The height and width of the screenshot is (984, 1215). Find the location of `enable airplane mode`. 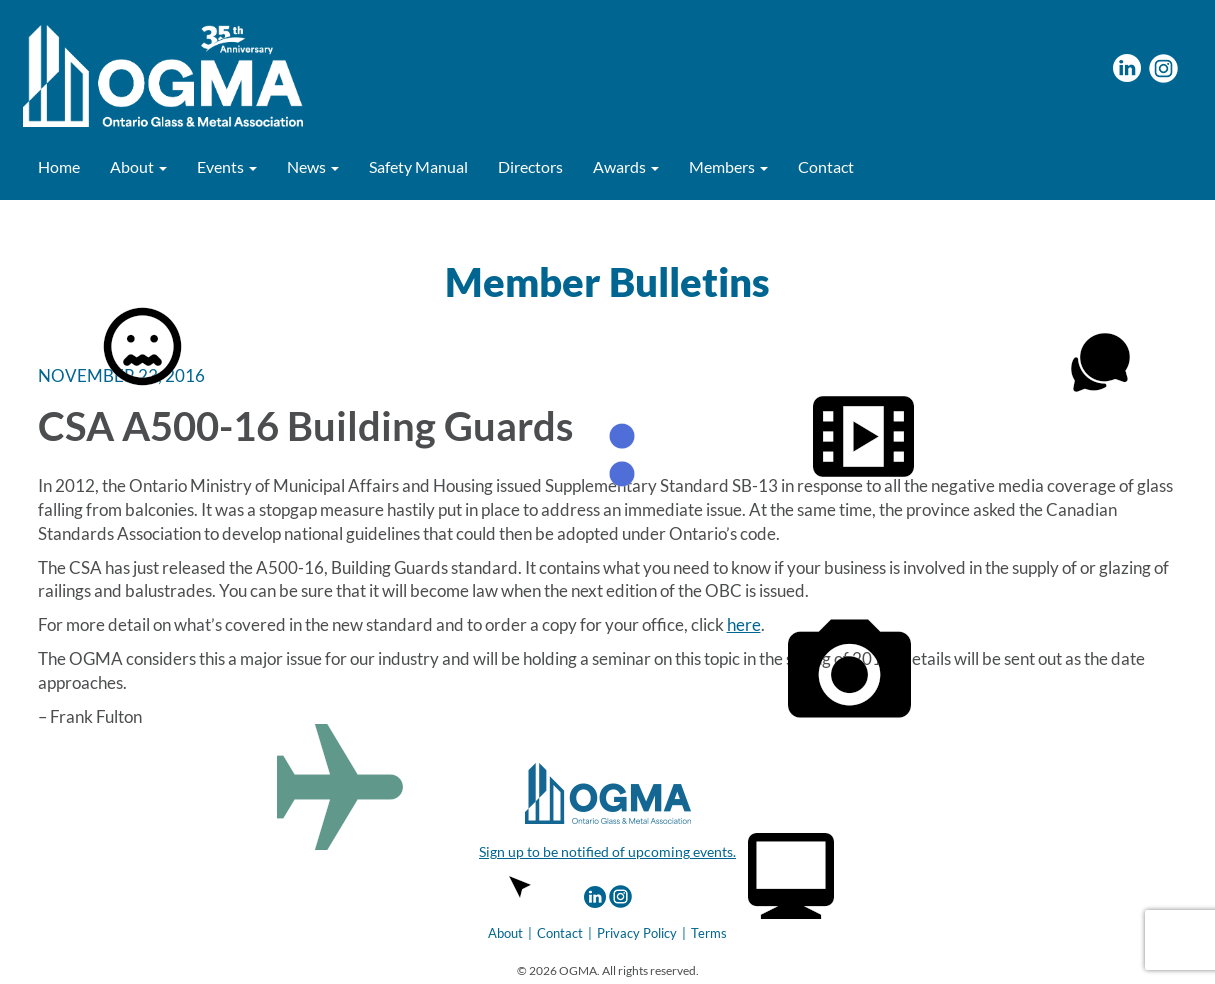

enable airplane mode is located at coordinates (340, 787).